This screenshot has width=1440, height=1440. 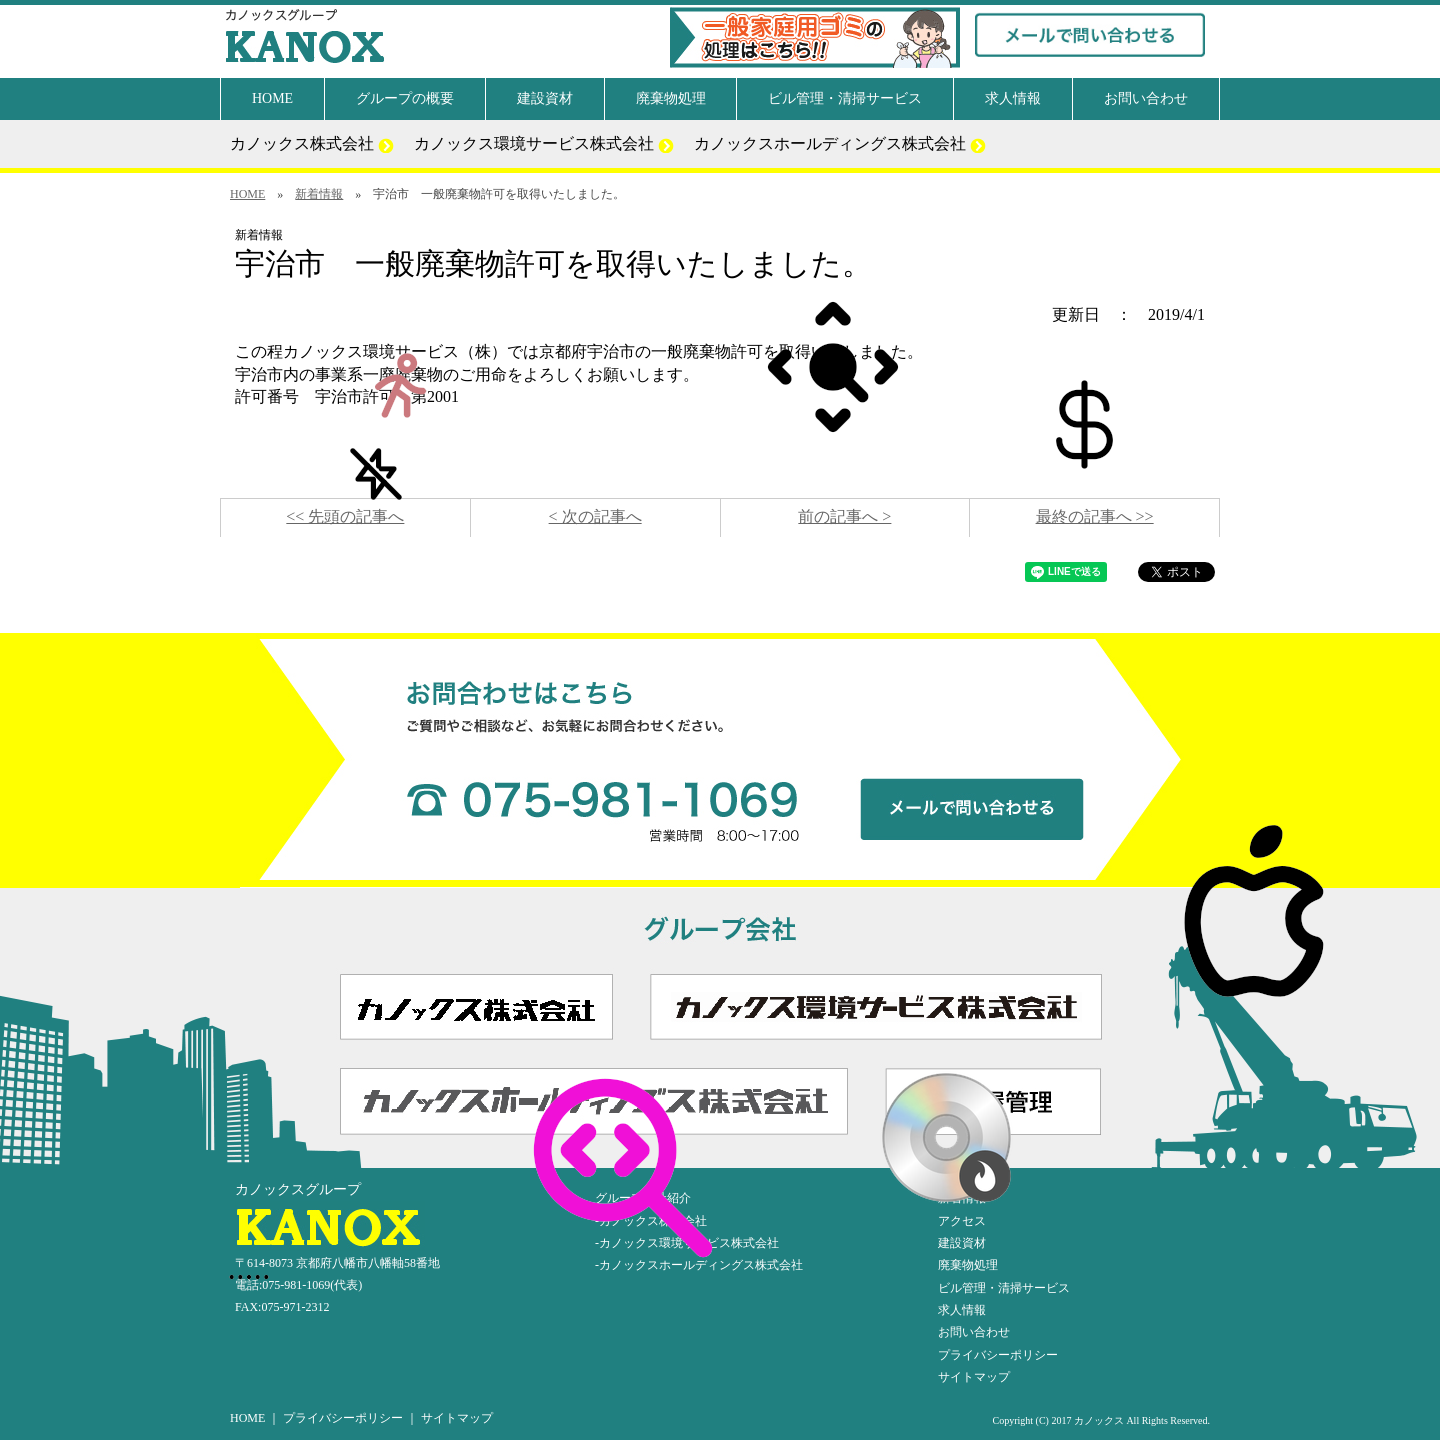 What do you see at coordinates (1258, 915) in the screenshot?
I see `apple brand or product identifier` at bounding box center [1258, 915].